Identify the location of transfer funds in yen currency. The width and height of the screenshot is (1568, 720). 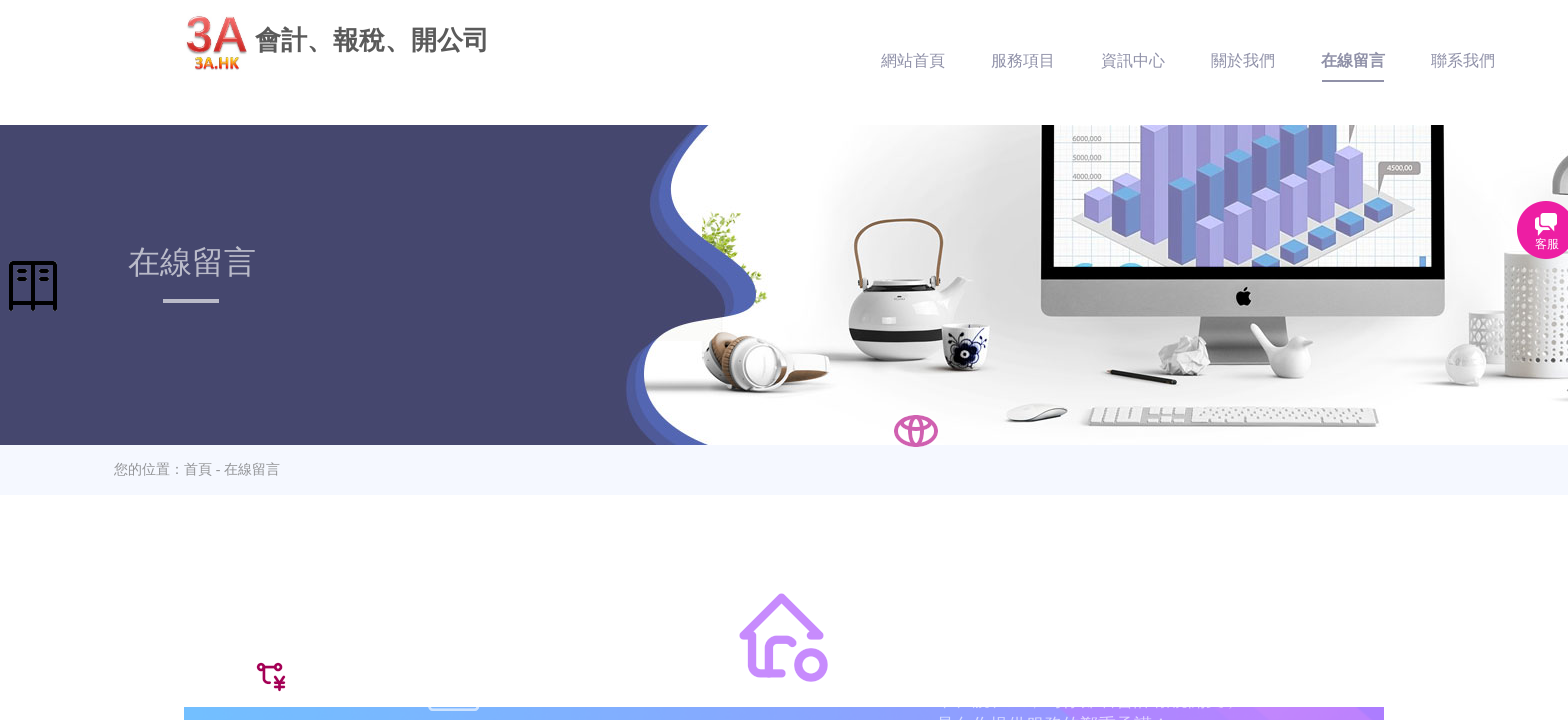
(271, 677).